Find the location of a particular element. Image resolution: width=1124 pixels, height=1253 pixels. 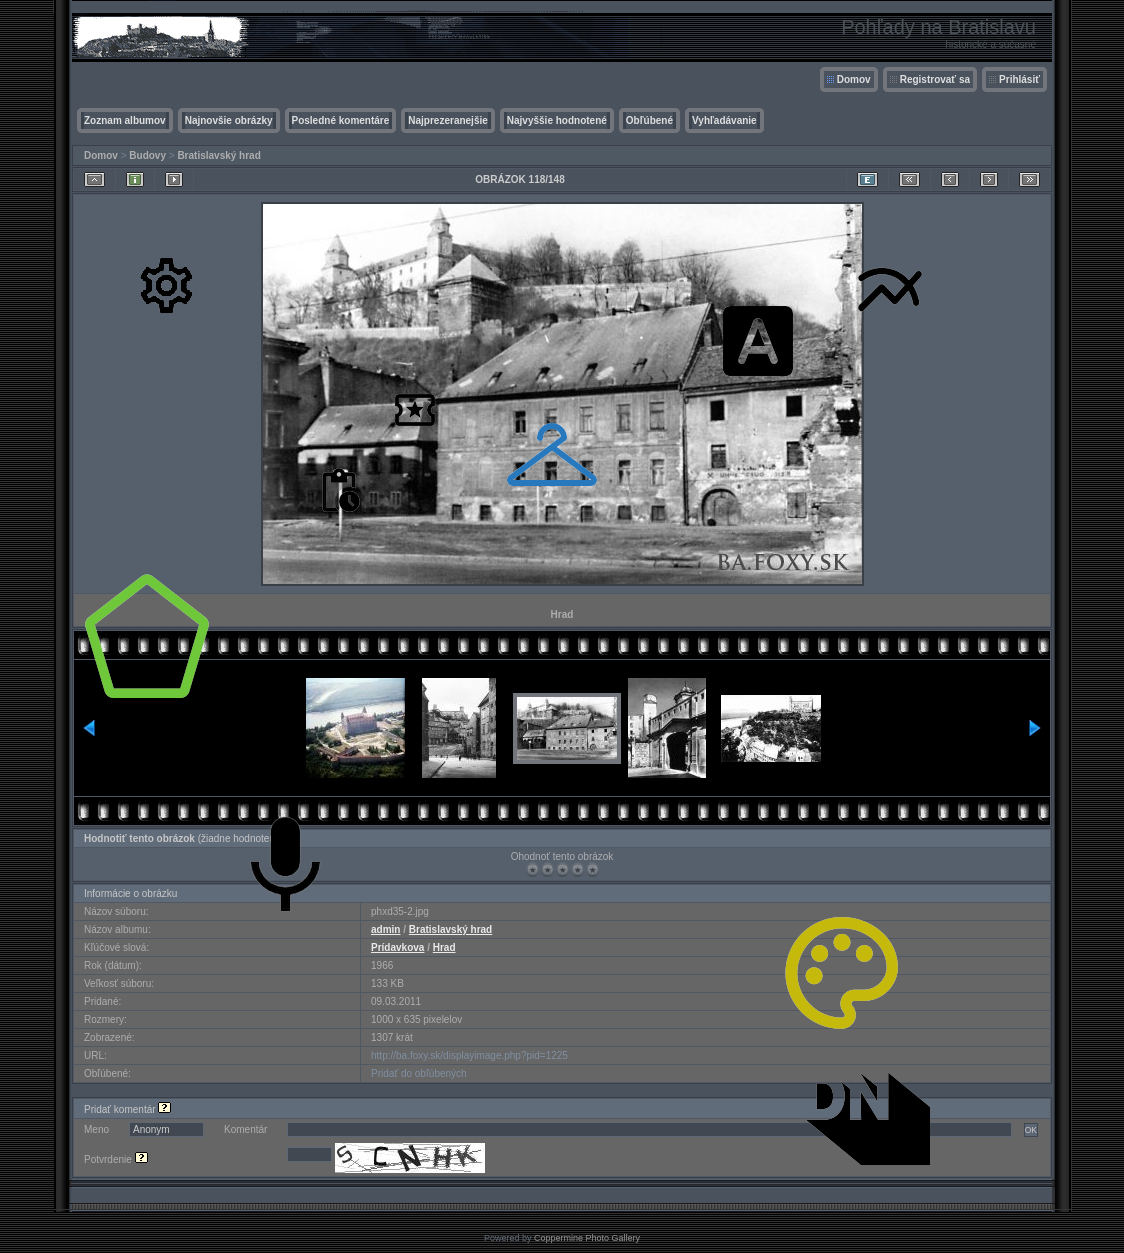

tap to use voice input is located at coordinates (285, 861).